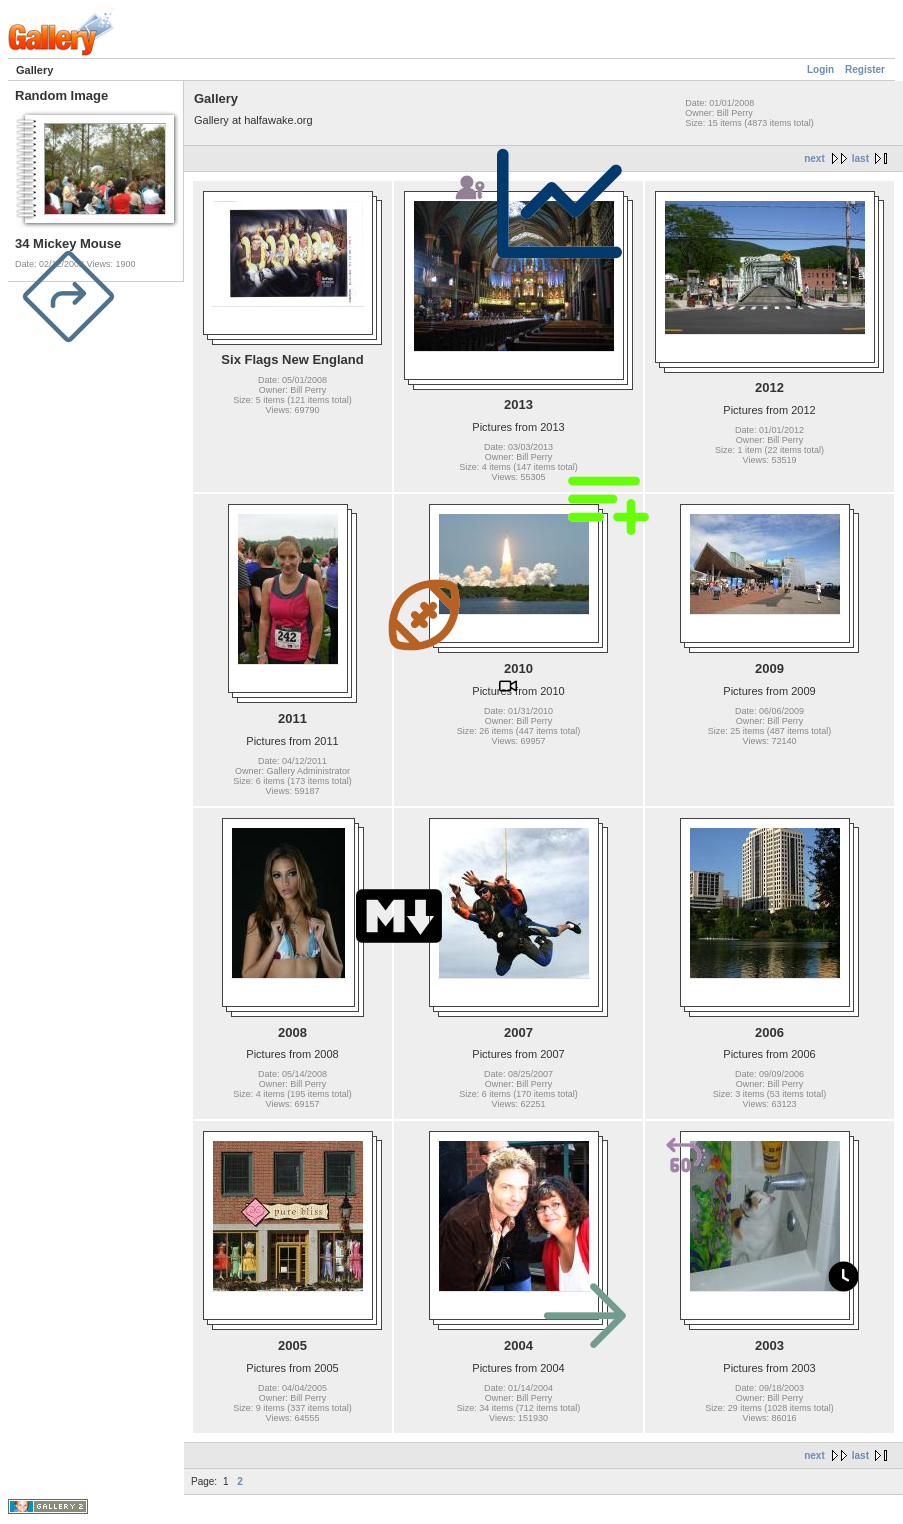 The height and width of the screenshot is (1524, 903). Describe the element at coordinates (508, 686) in the screenshot. I see `start a video call` at that location.